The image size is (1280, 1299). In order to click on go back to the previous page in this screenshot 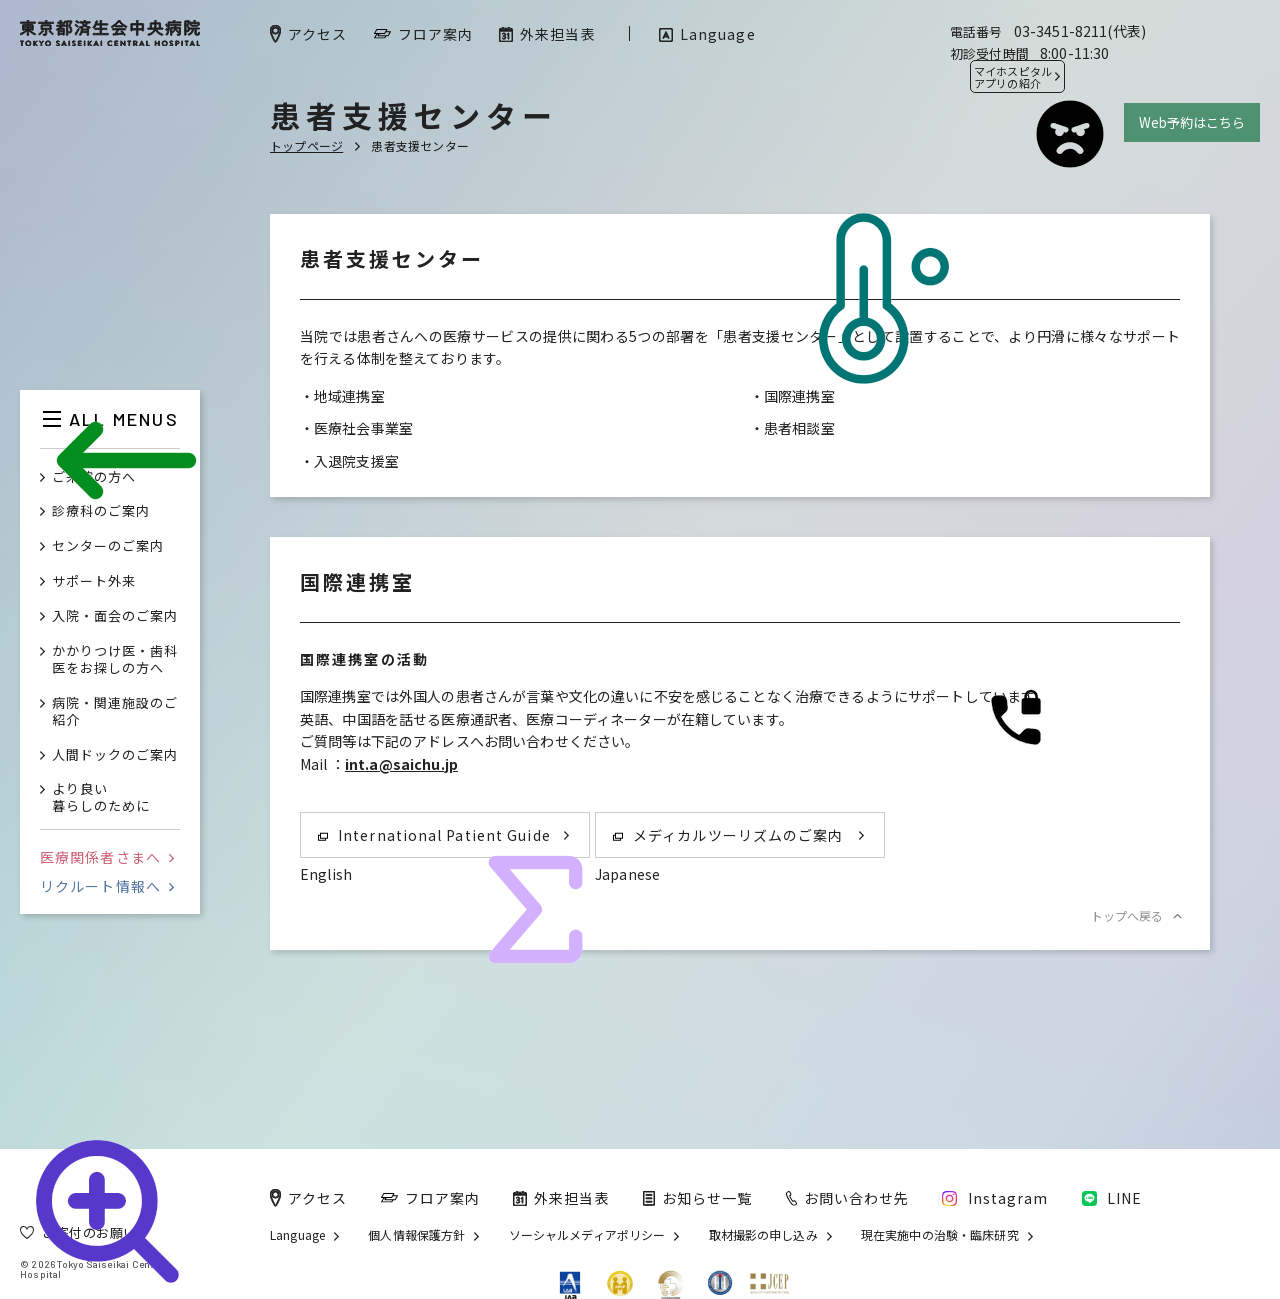, I will do `click(126, 460)`.